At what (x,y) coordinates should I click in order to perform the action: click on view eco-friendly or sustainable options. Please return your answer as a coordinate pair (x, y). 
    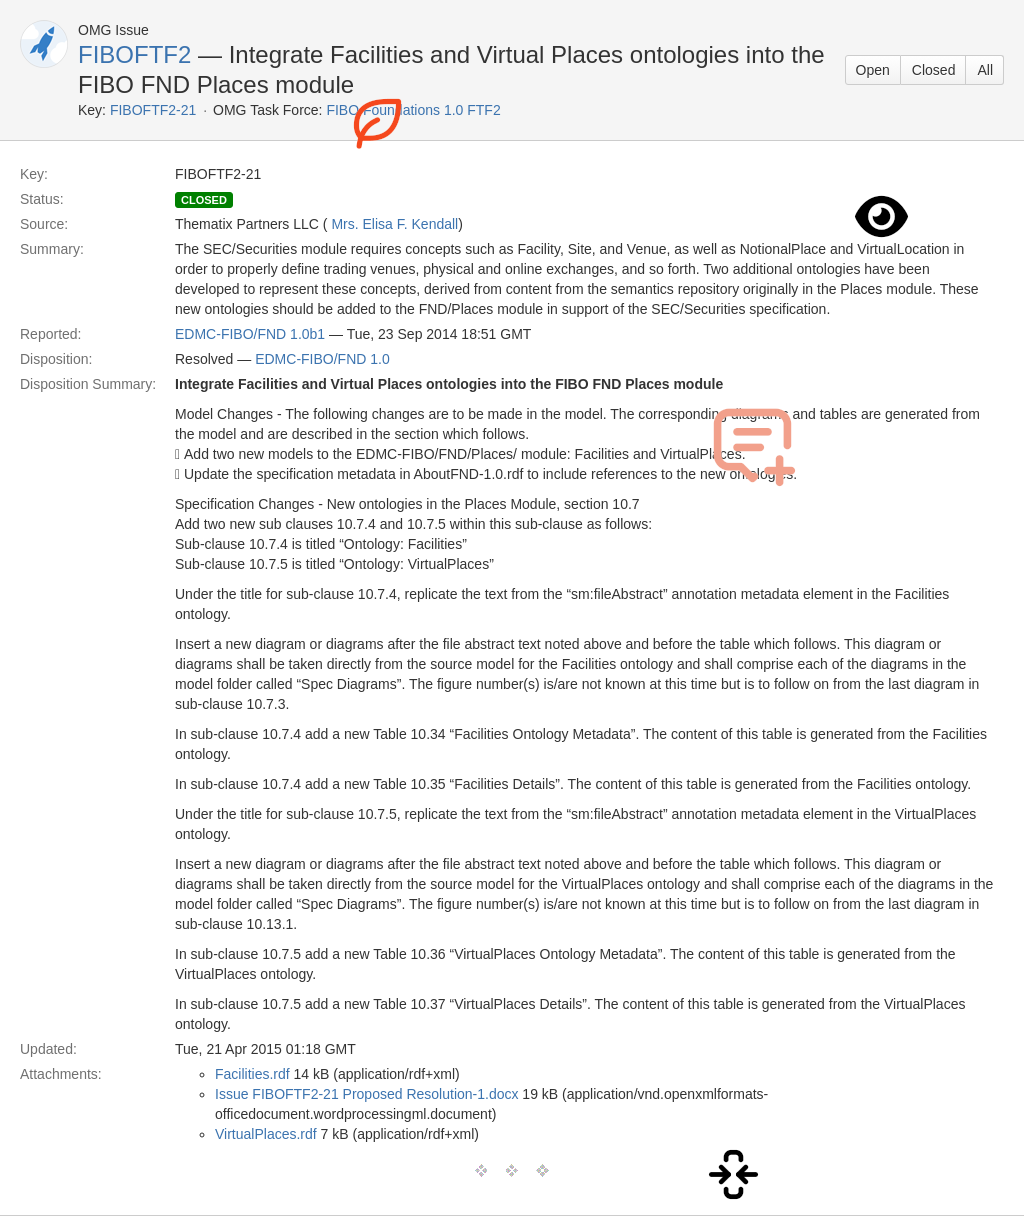
    Looking at the image, I should click on (377, 122).